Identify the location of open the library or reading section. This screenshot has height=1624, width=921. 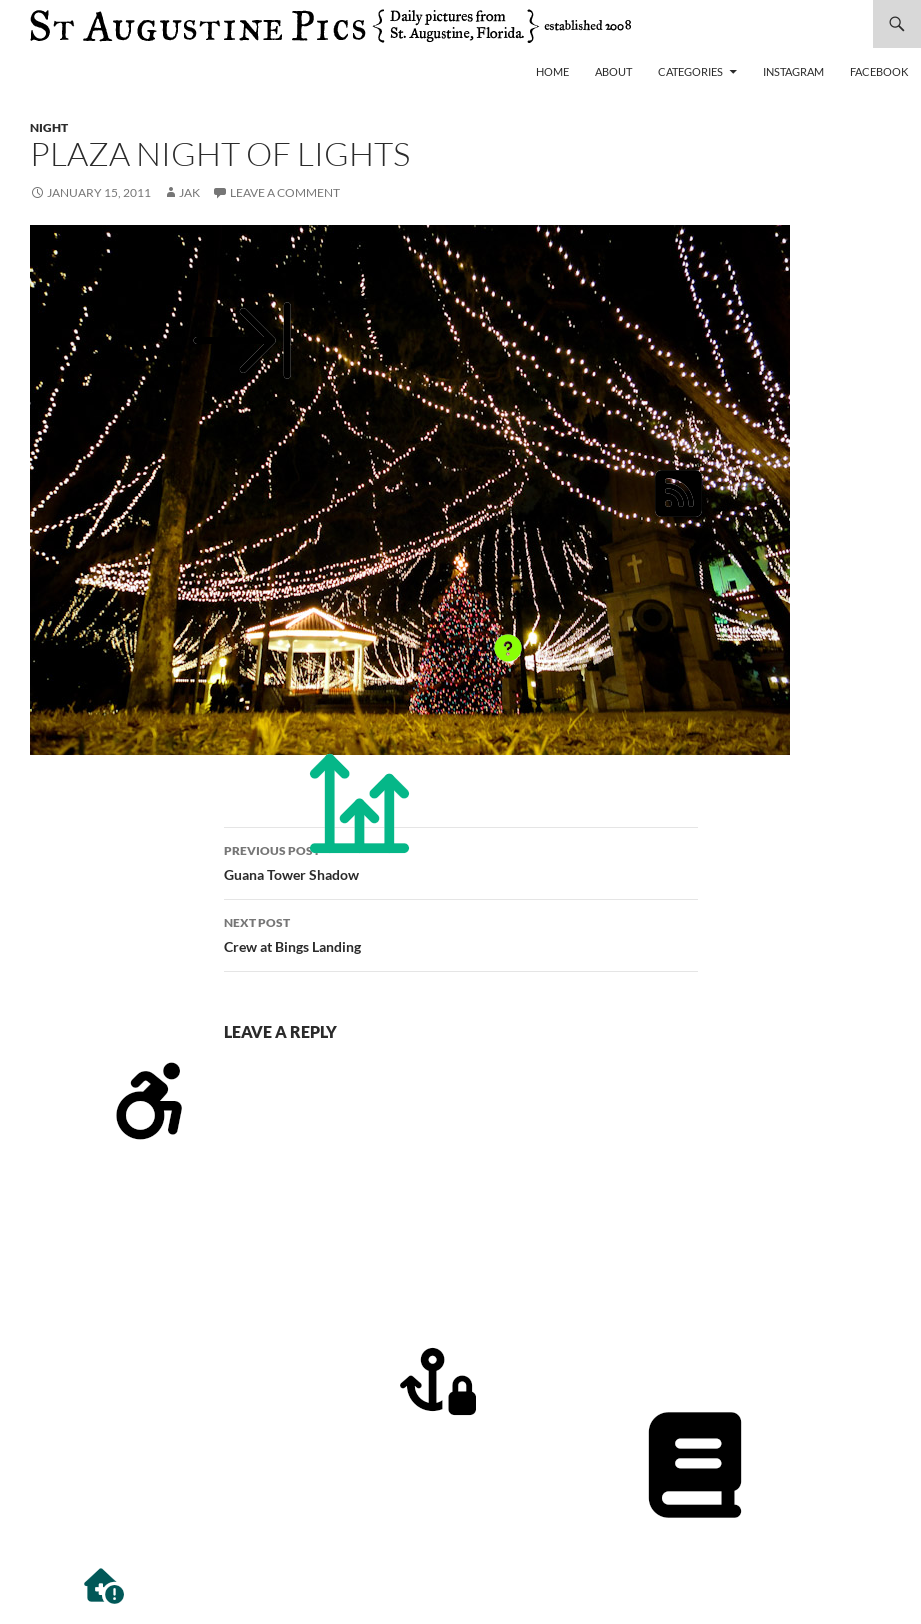
(695, 1465).